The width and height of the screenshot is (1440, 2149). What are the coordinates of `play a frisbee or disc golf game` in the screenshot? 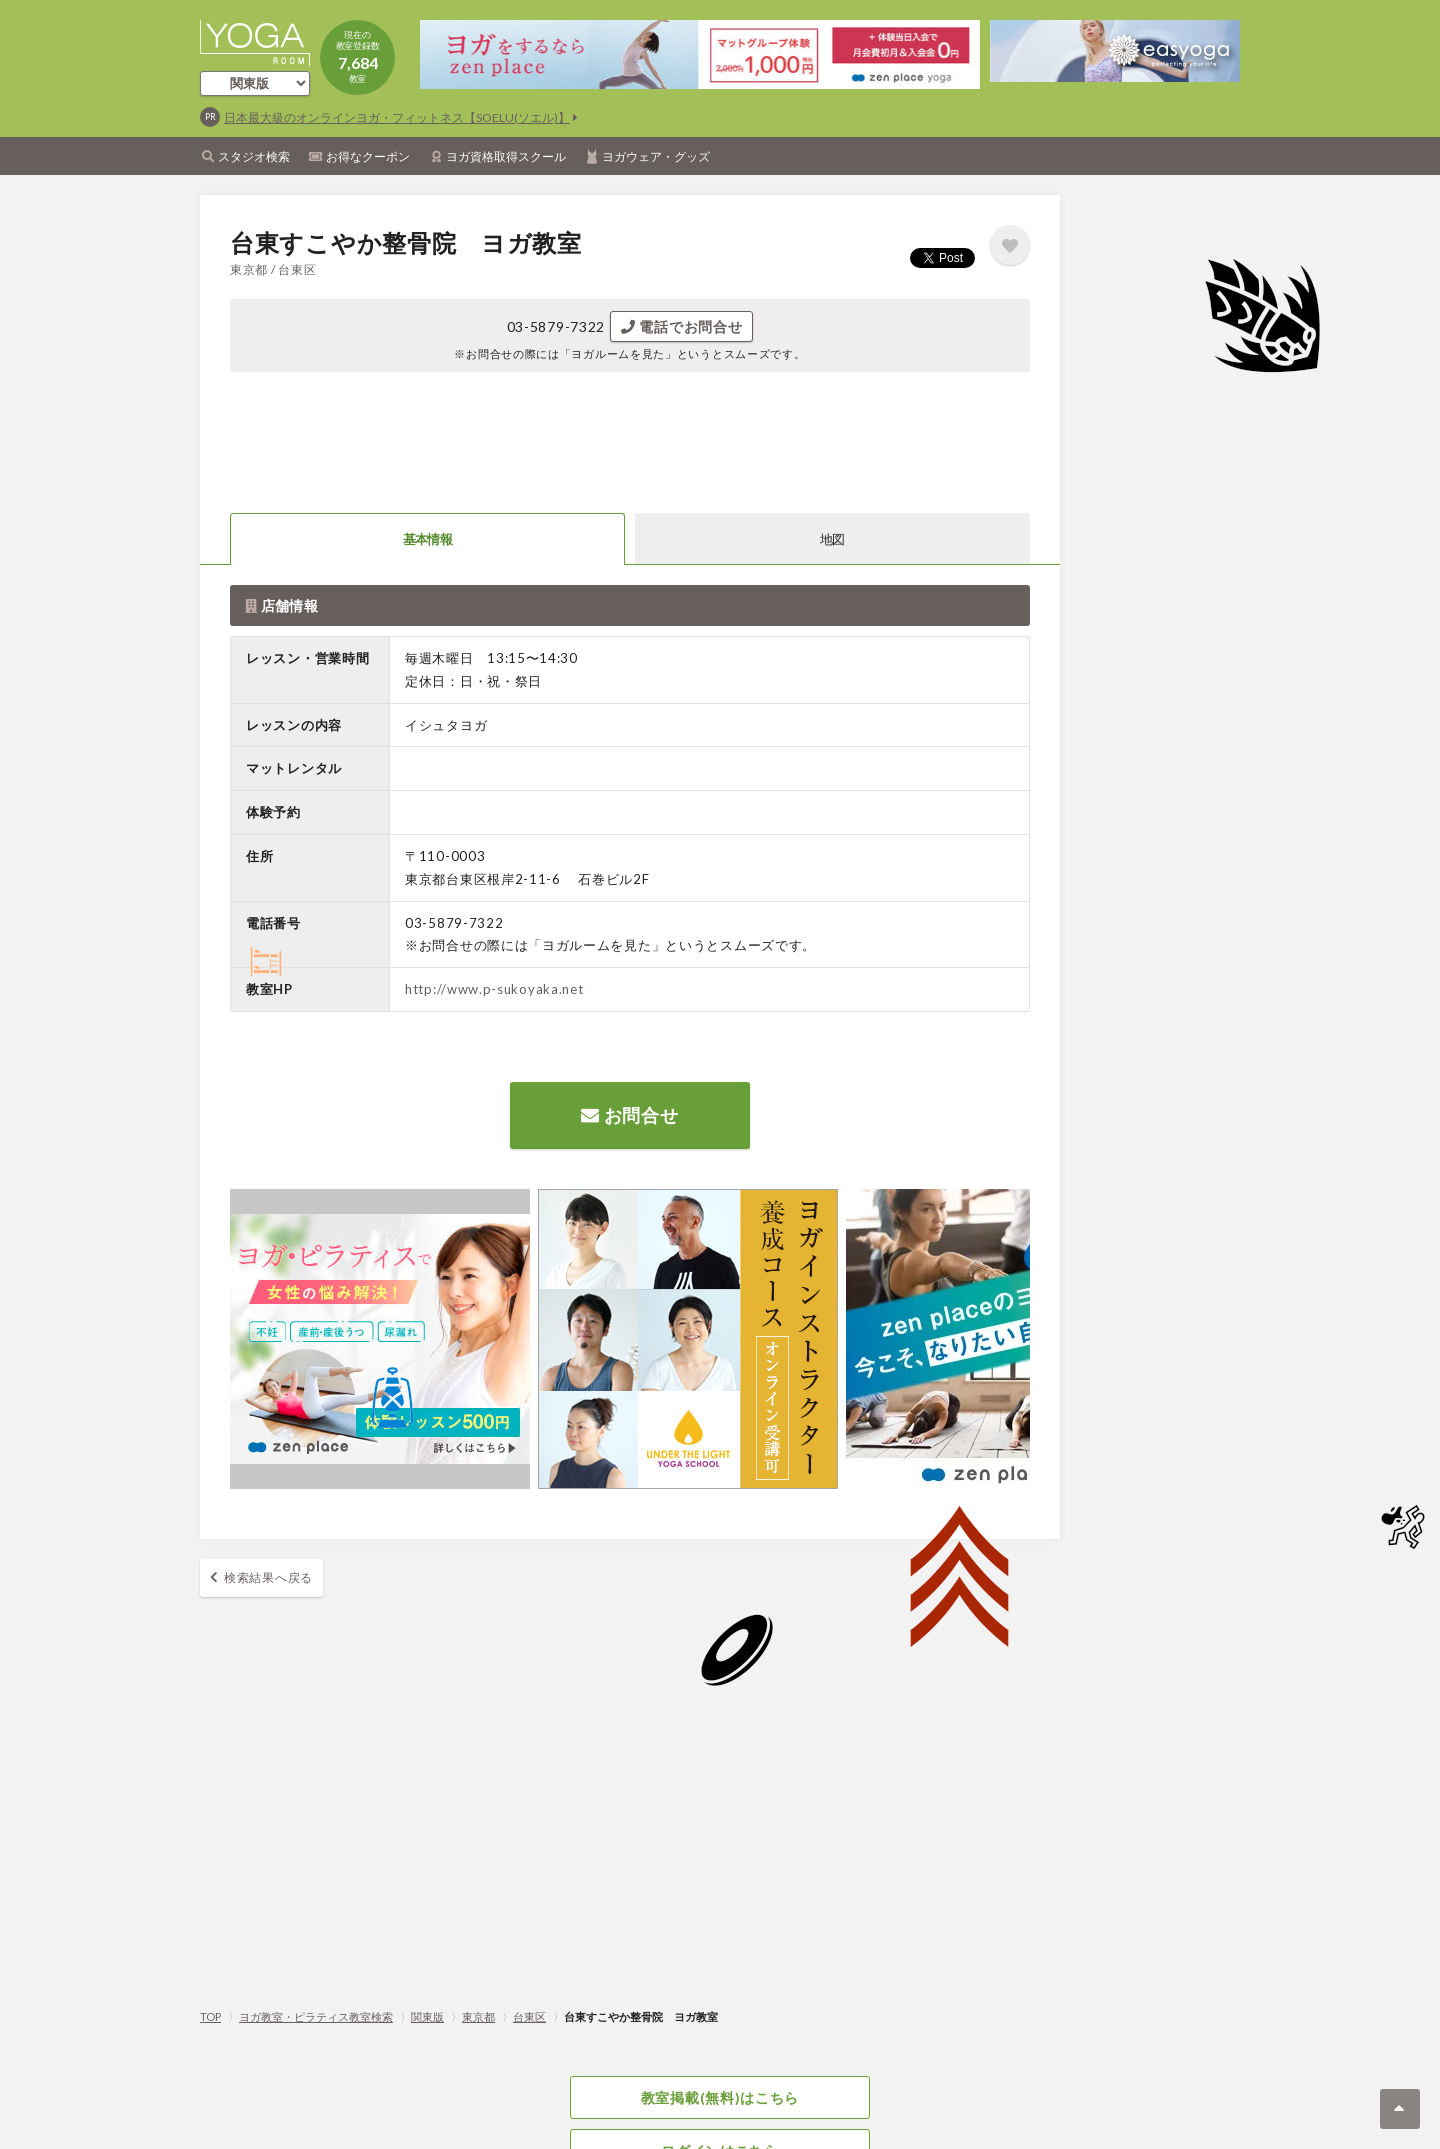 It's located at (737, 1650).